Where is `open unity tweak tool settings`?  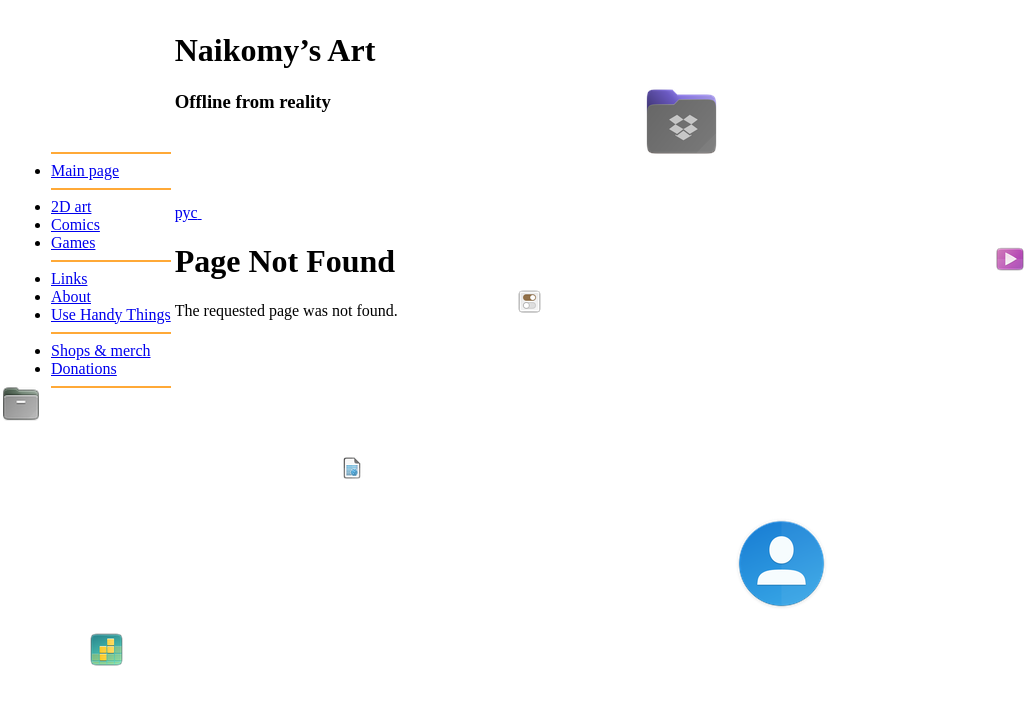 open unity tweak tool settings is located at coordinates (529, 301).